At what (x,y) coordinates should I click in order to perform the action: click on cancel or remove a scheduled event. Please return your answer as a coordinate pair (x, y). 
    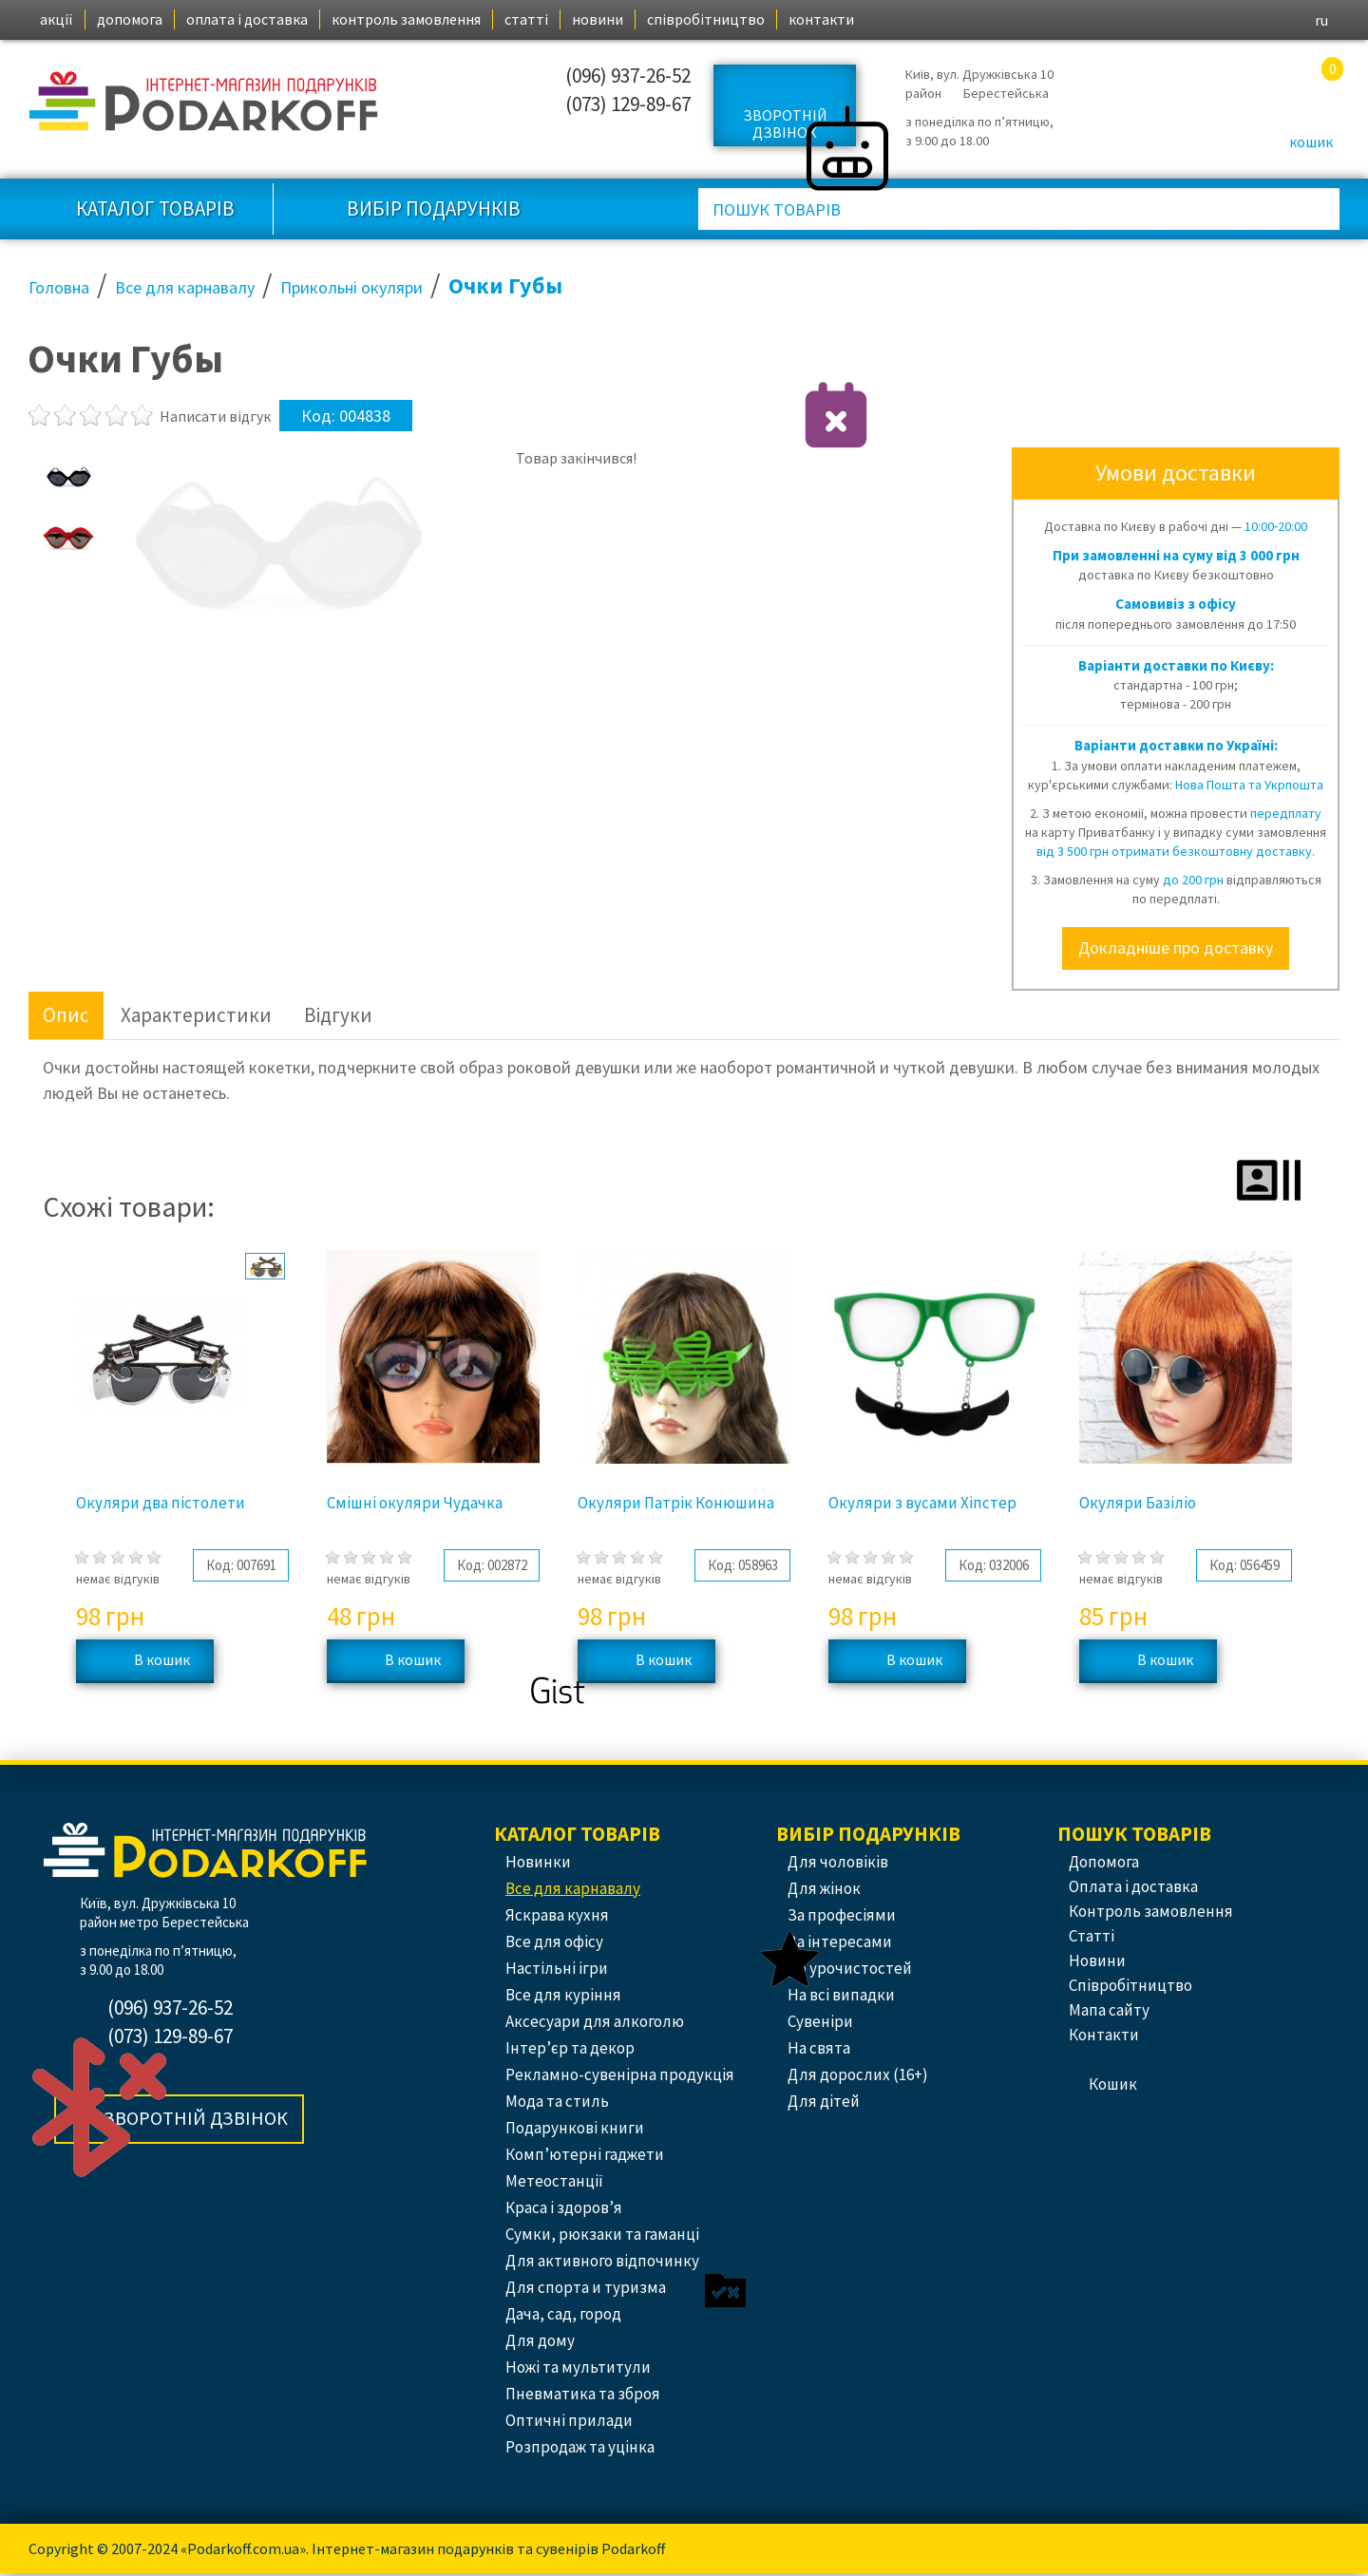
    Looking at the image, I should click on (836, 417).